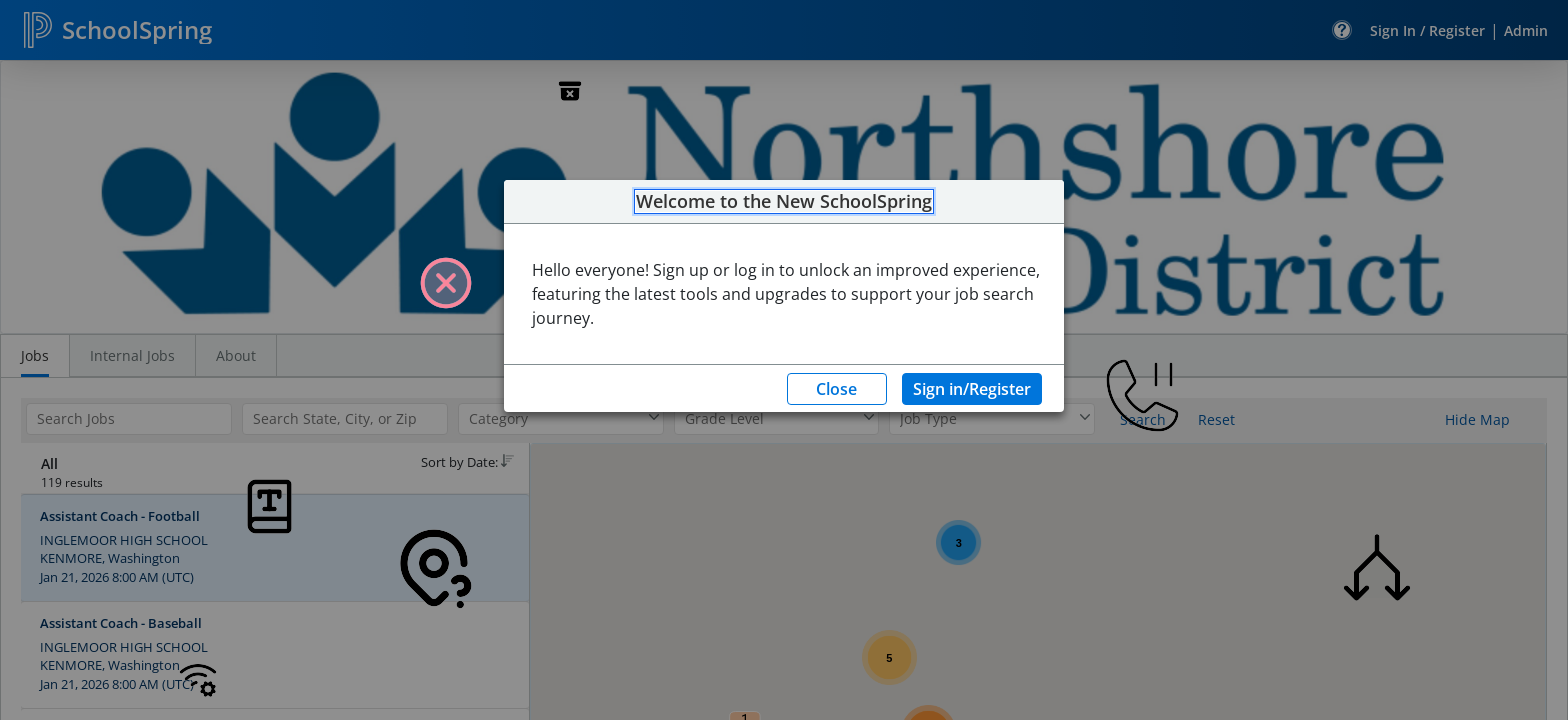 The width and height of the screenshot is (1568, 720). What do you see at coordinates (1377, 570) in the screenshot?
I see `split content into multiple paths` at bounding box center [1377, 570].